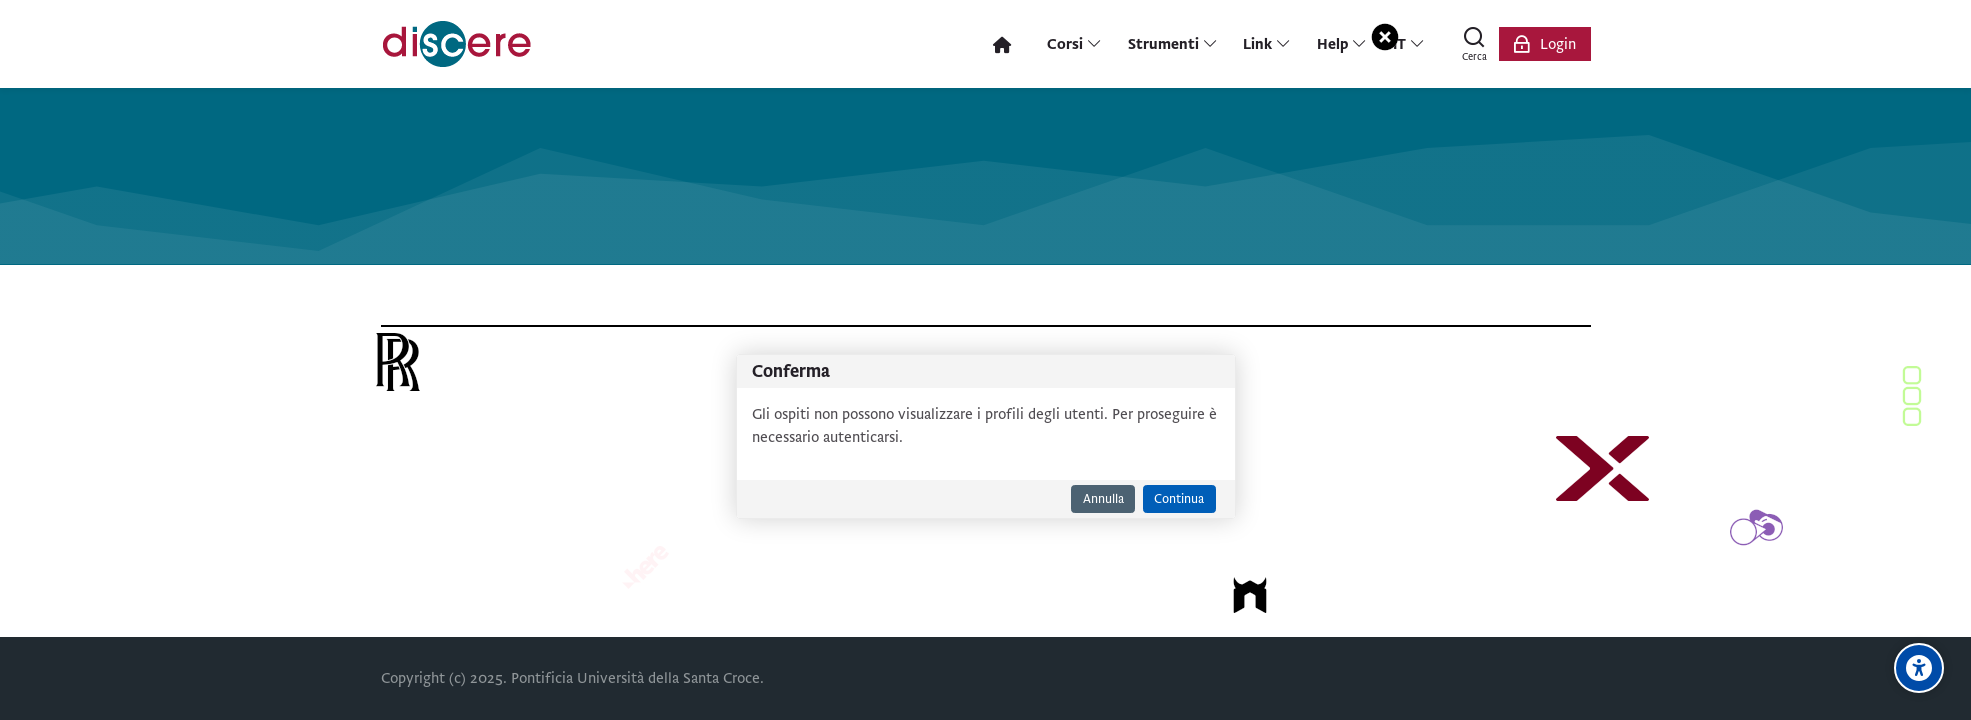 The height and width of the screenshot is (720, 1971). What do you see at coordinates (645, 567) in the screenshot?
I see `open HERE maps application` at bounding box center [645, 567].